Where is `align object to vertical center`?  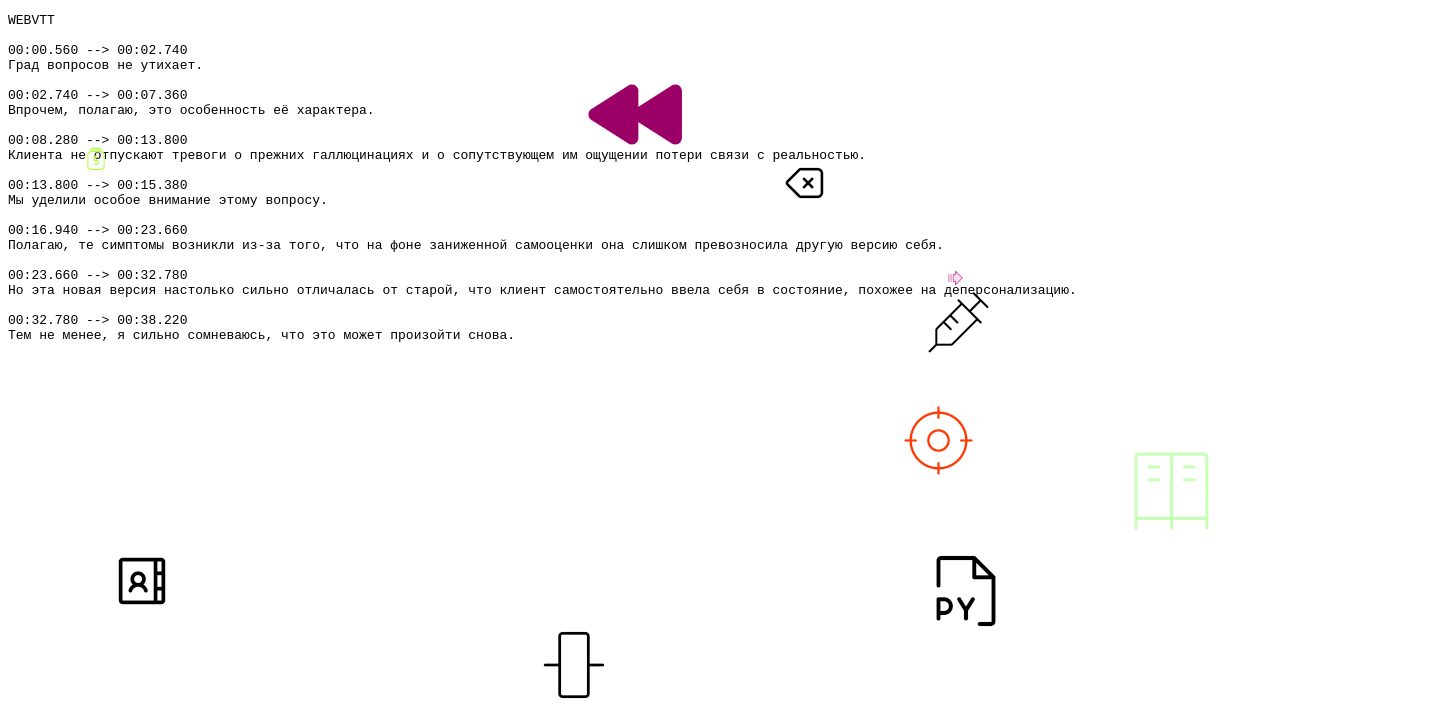
align object to vertical center is located at coordinates (574, 665).